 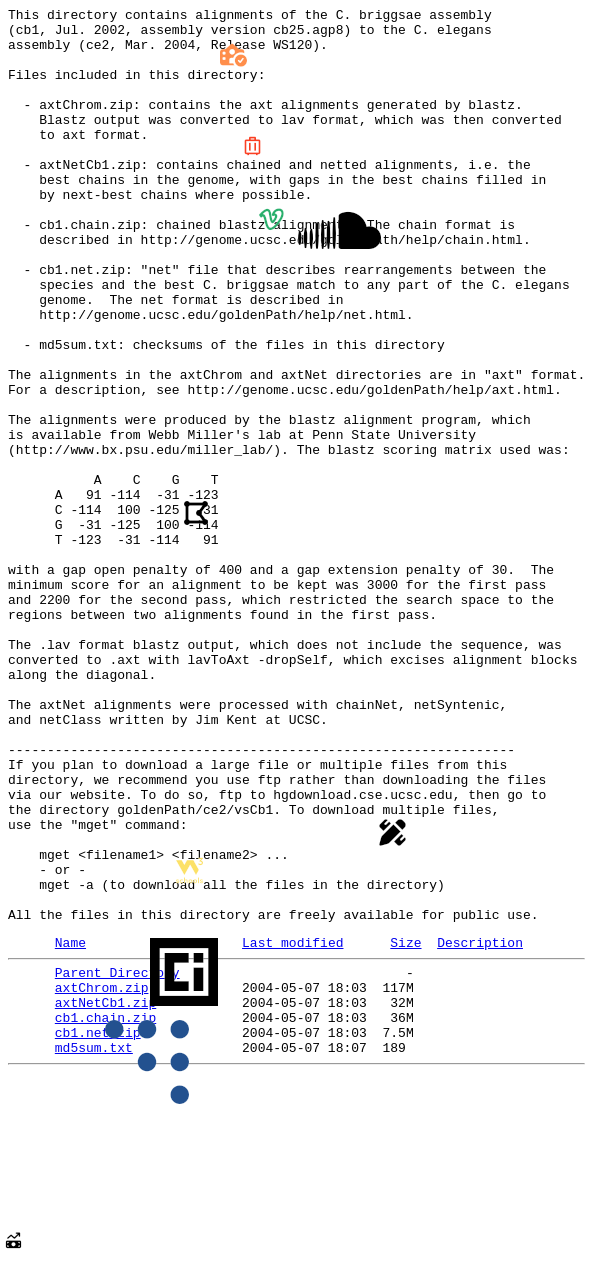 I want to click on access design or editing tools, so click(x=392, y=832).